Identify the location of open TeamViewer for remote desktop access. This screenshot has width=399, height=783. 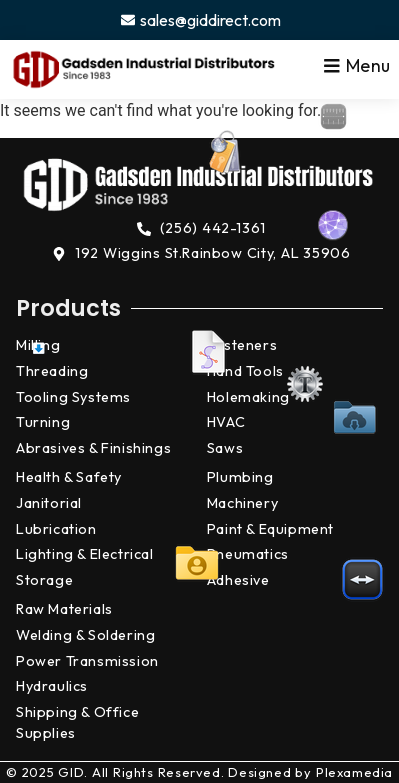
(362, 579).